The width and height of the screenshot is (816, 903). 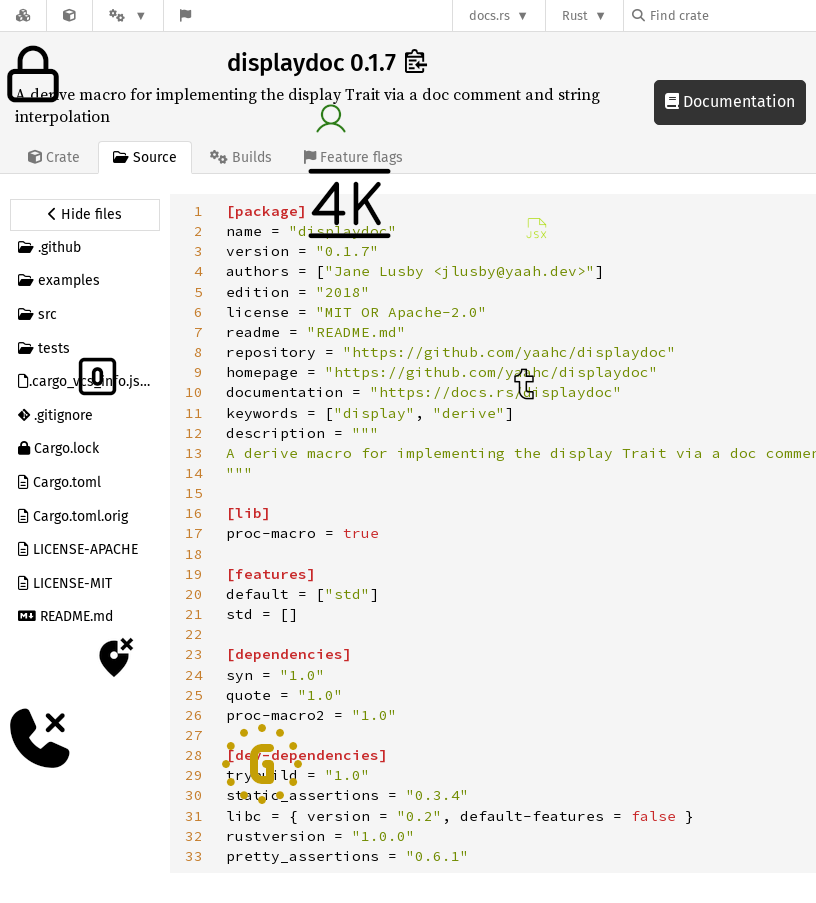 What do you see at coordinates (97, 376) in the screenshot?
I see `represents the letter "o" in a text or keyboard input` at bounding box center [97, 376].